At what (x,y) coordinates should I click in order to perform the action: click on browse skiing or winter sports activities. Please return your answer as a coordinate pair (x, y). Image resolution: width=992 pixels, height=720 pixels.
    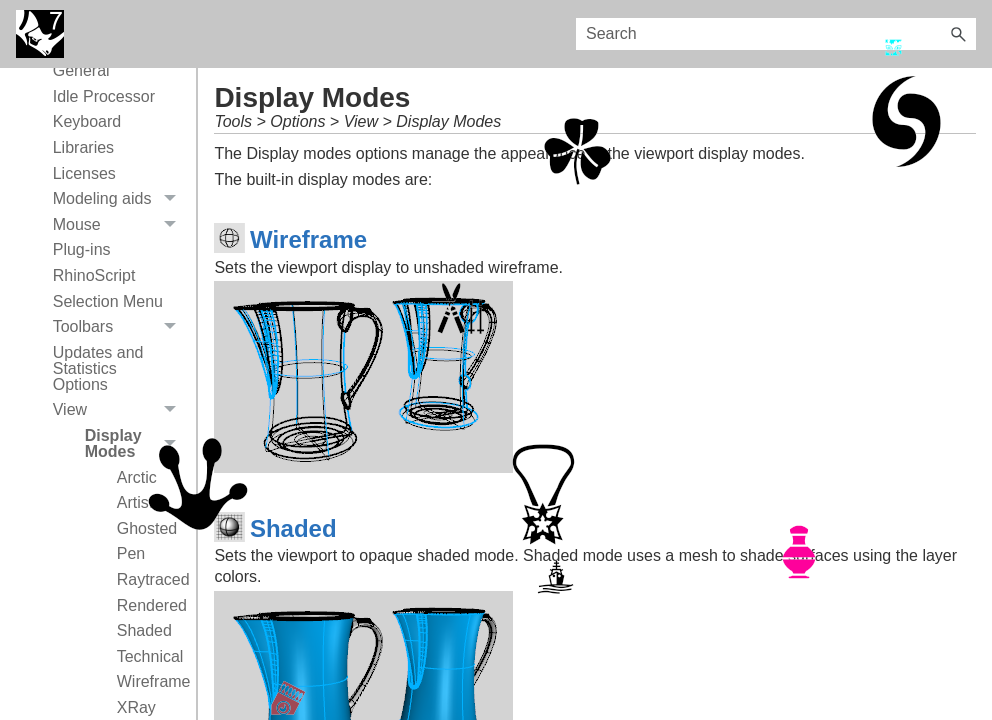
    Looking at the image, I should click on (459, 308).